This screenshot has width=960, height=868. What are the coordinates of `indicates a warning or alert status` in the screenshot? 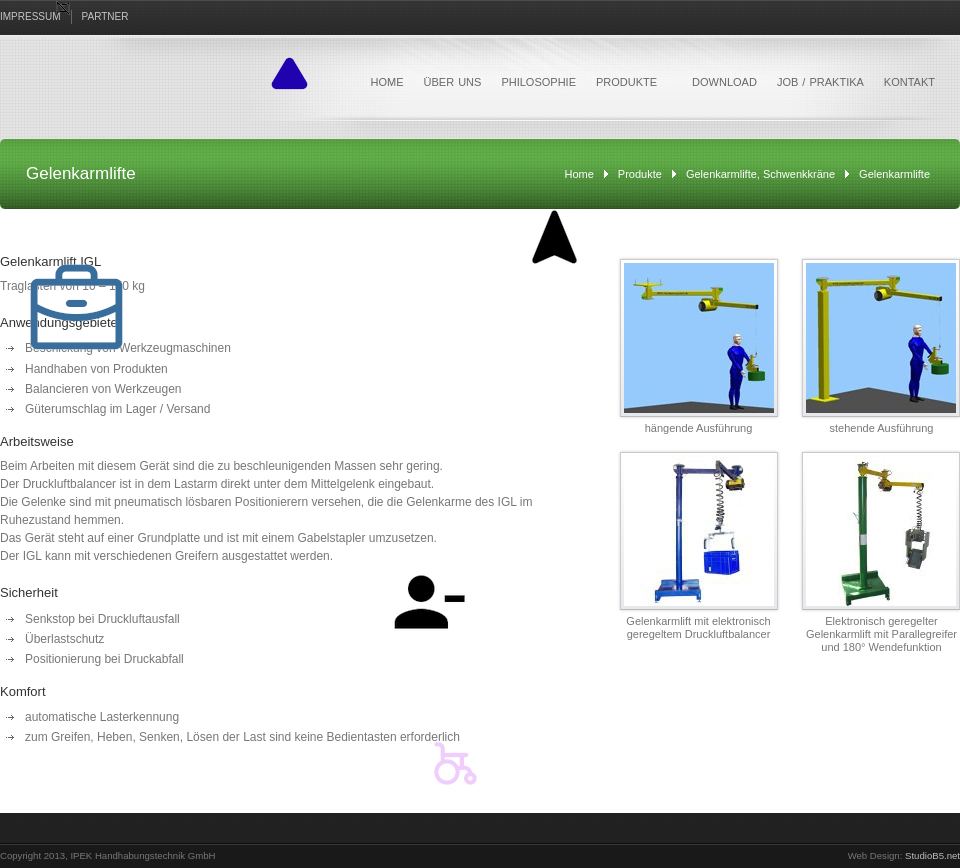 It's located at (289, 74).